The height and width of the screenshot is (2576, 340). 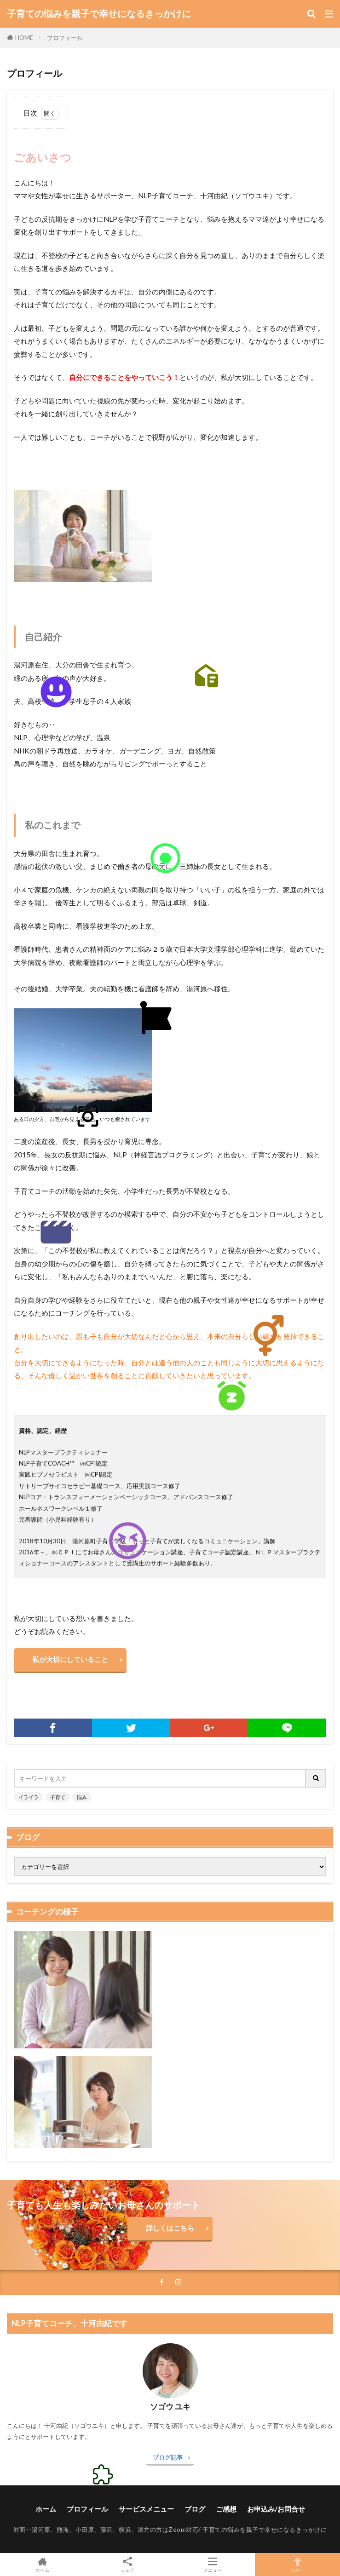 I want to click on snooze an active alarm, so click(x=231, y=1396).